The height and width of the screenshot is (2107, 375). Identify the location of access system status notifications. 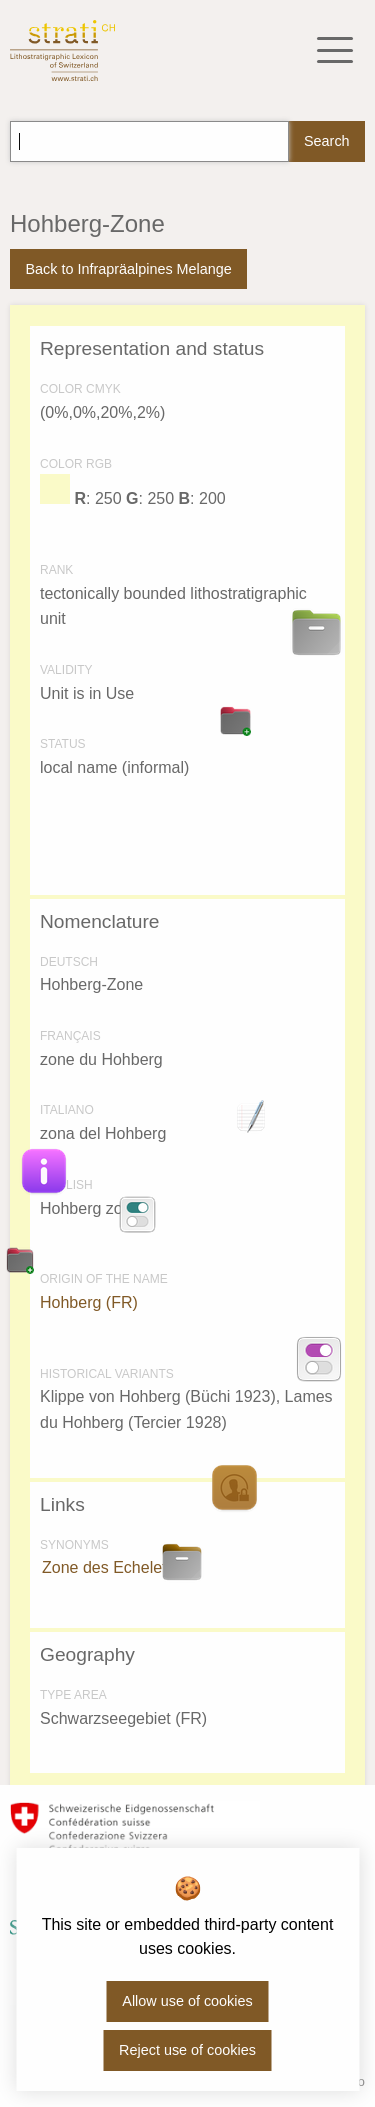
(44, 1171).